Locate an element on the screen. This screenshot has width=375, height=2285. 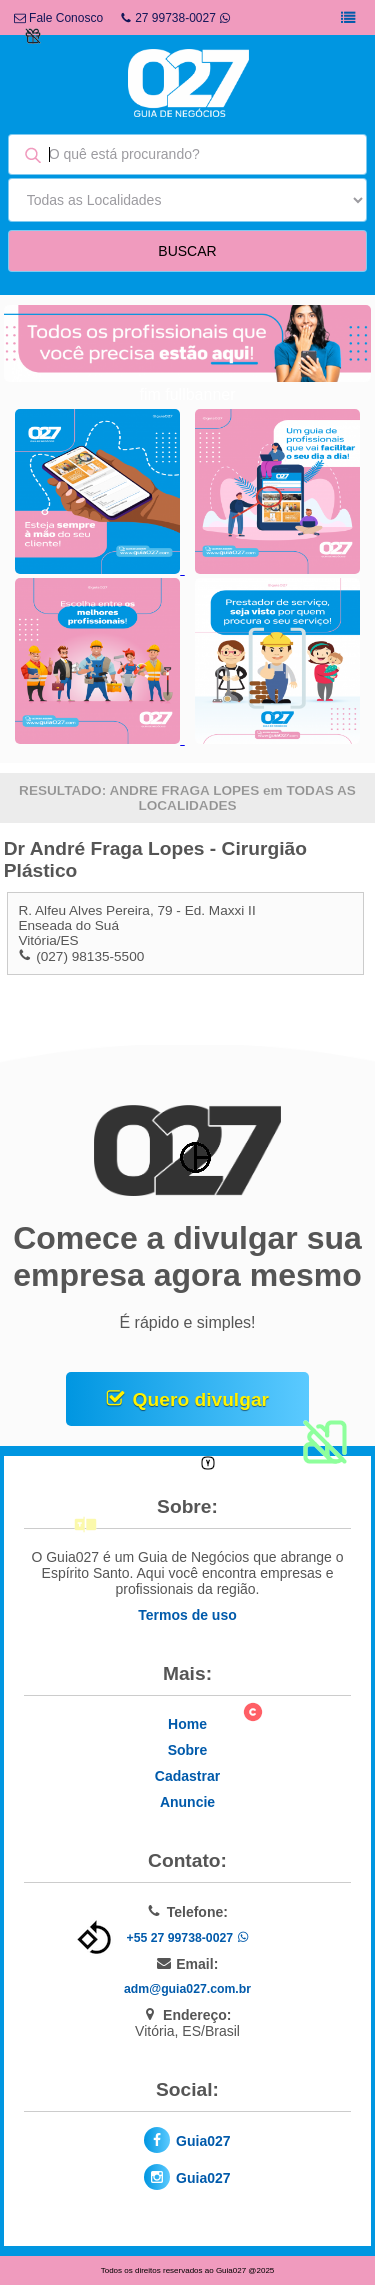
enter text in an input field is located at coordinates (85, 1524).